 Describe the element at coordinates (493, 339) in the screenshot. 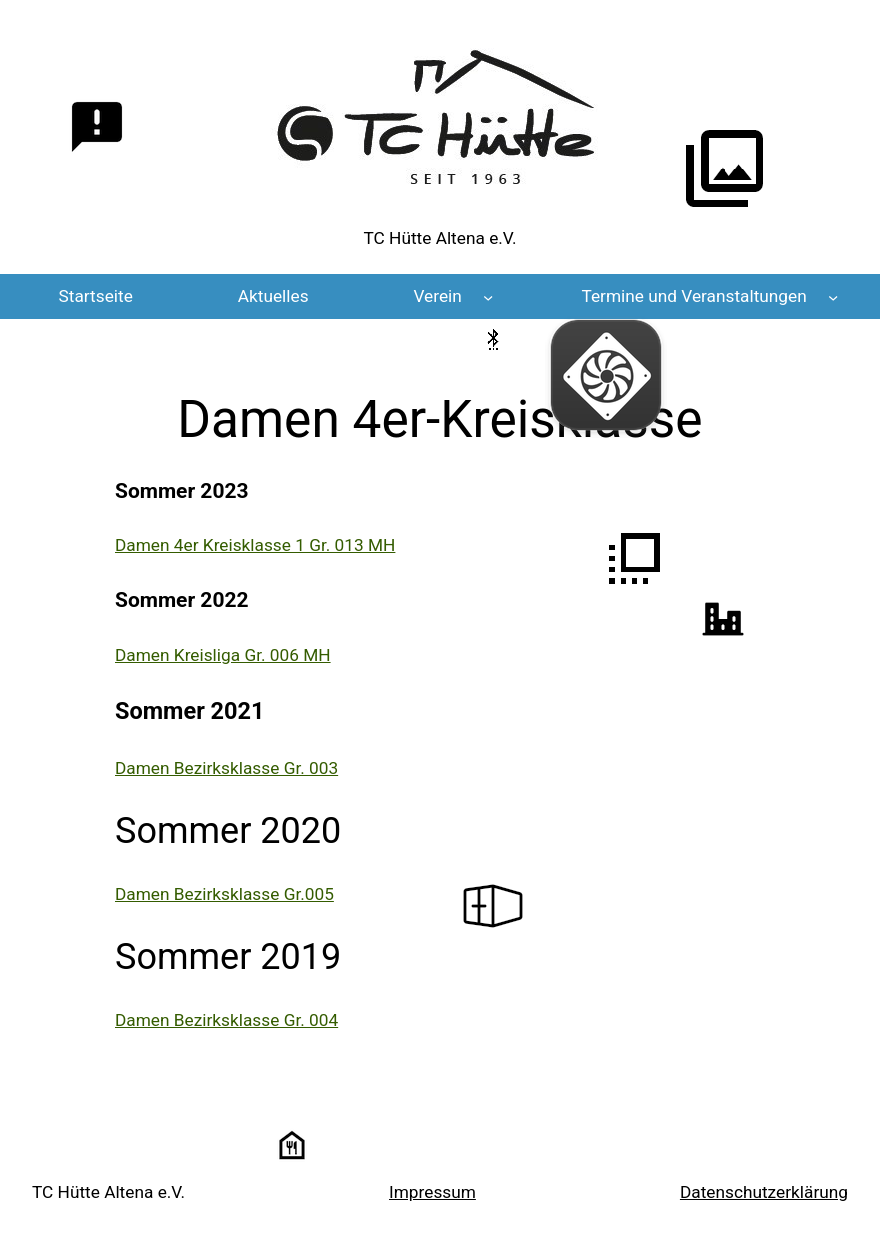

I see `access bluetooth settings` at that location.